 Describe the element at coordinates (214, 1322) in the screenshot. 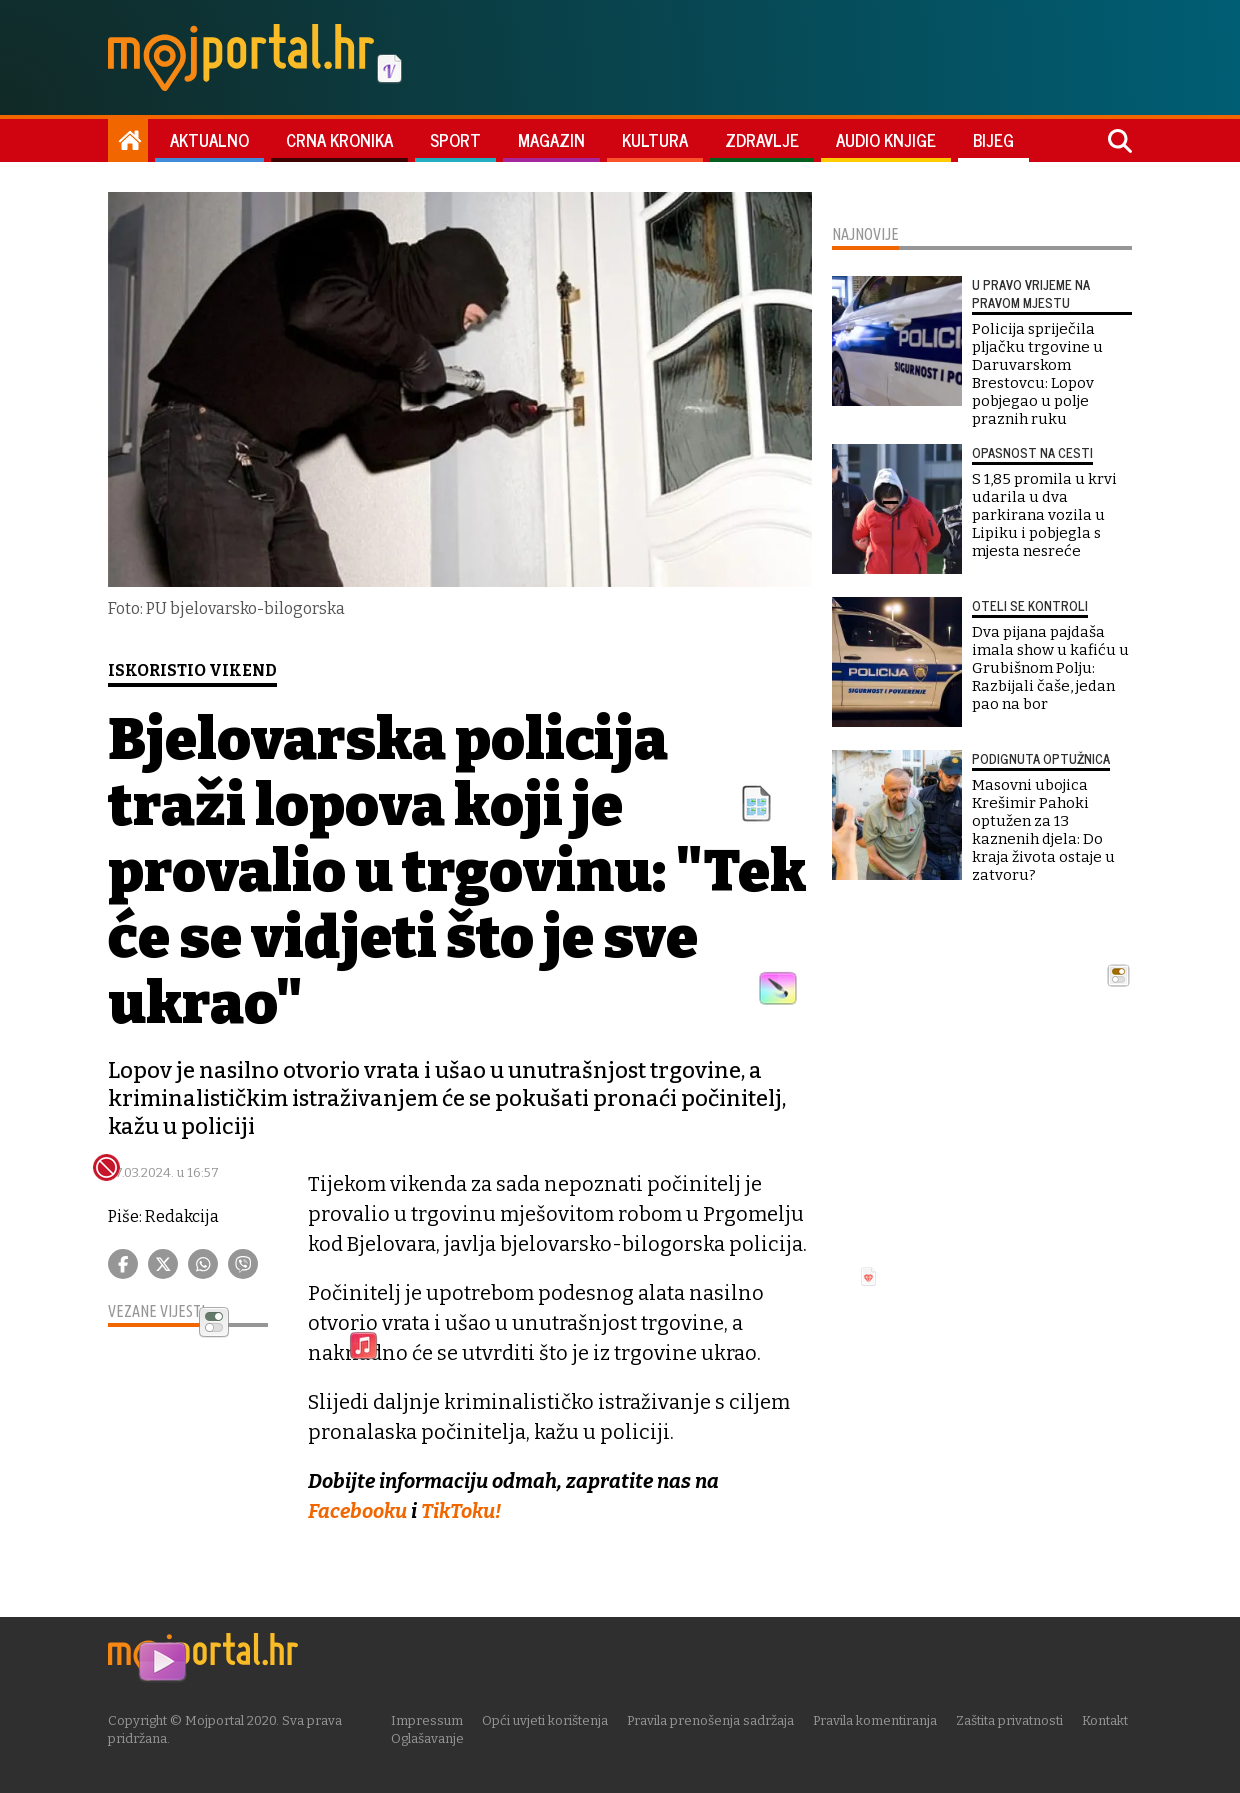

I see `open system tweaks or customization settings` at that location.